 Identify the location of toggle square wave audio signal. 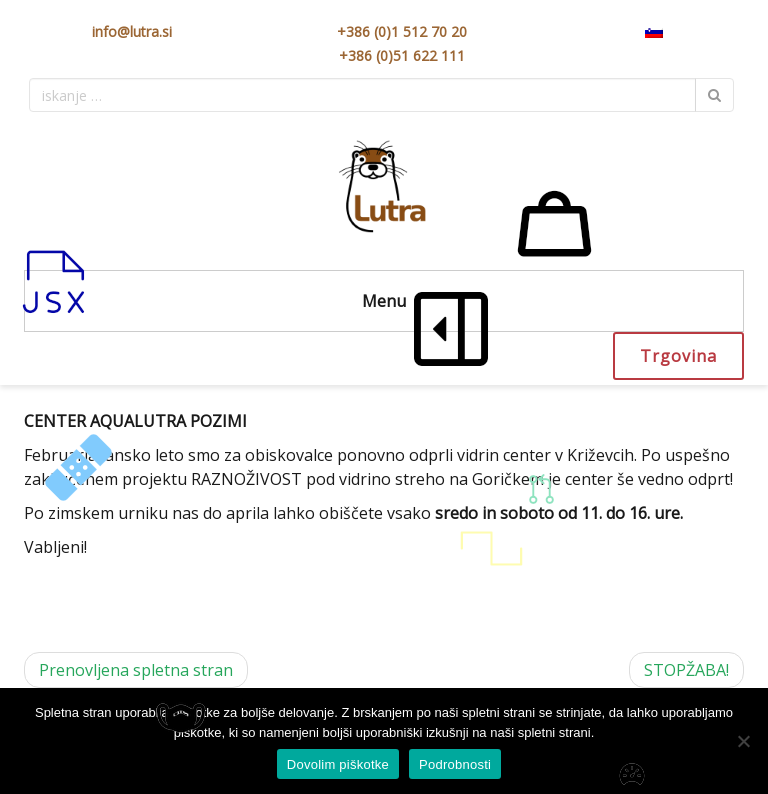
(491, 548).